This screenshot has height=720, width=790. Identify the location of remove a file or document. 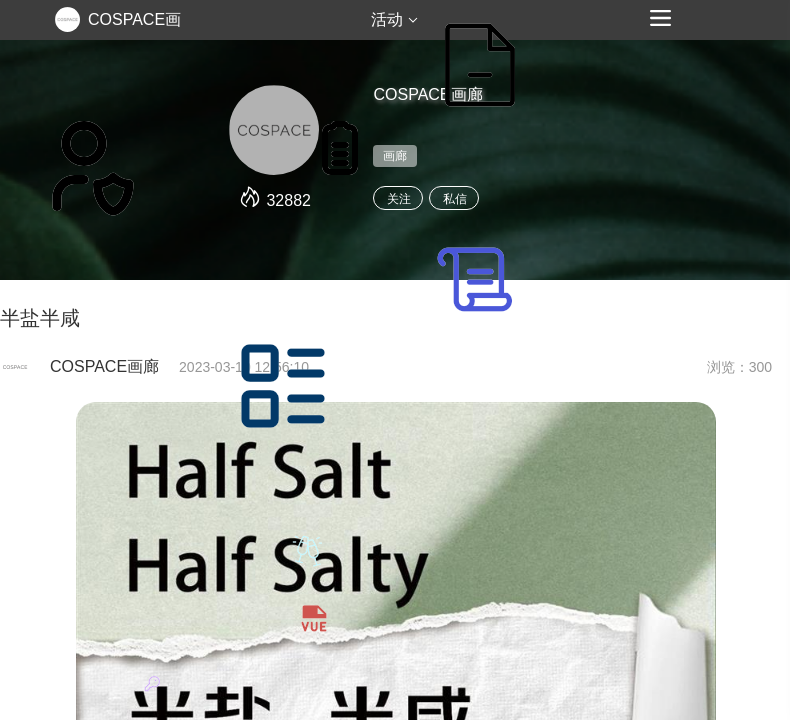
(480, 65).